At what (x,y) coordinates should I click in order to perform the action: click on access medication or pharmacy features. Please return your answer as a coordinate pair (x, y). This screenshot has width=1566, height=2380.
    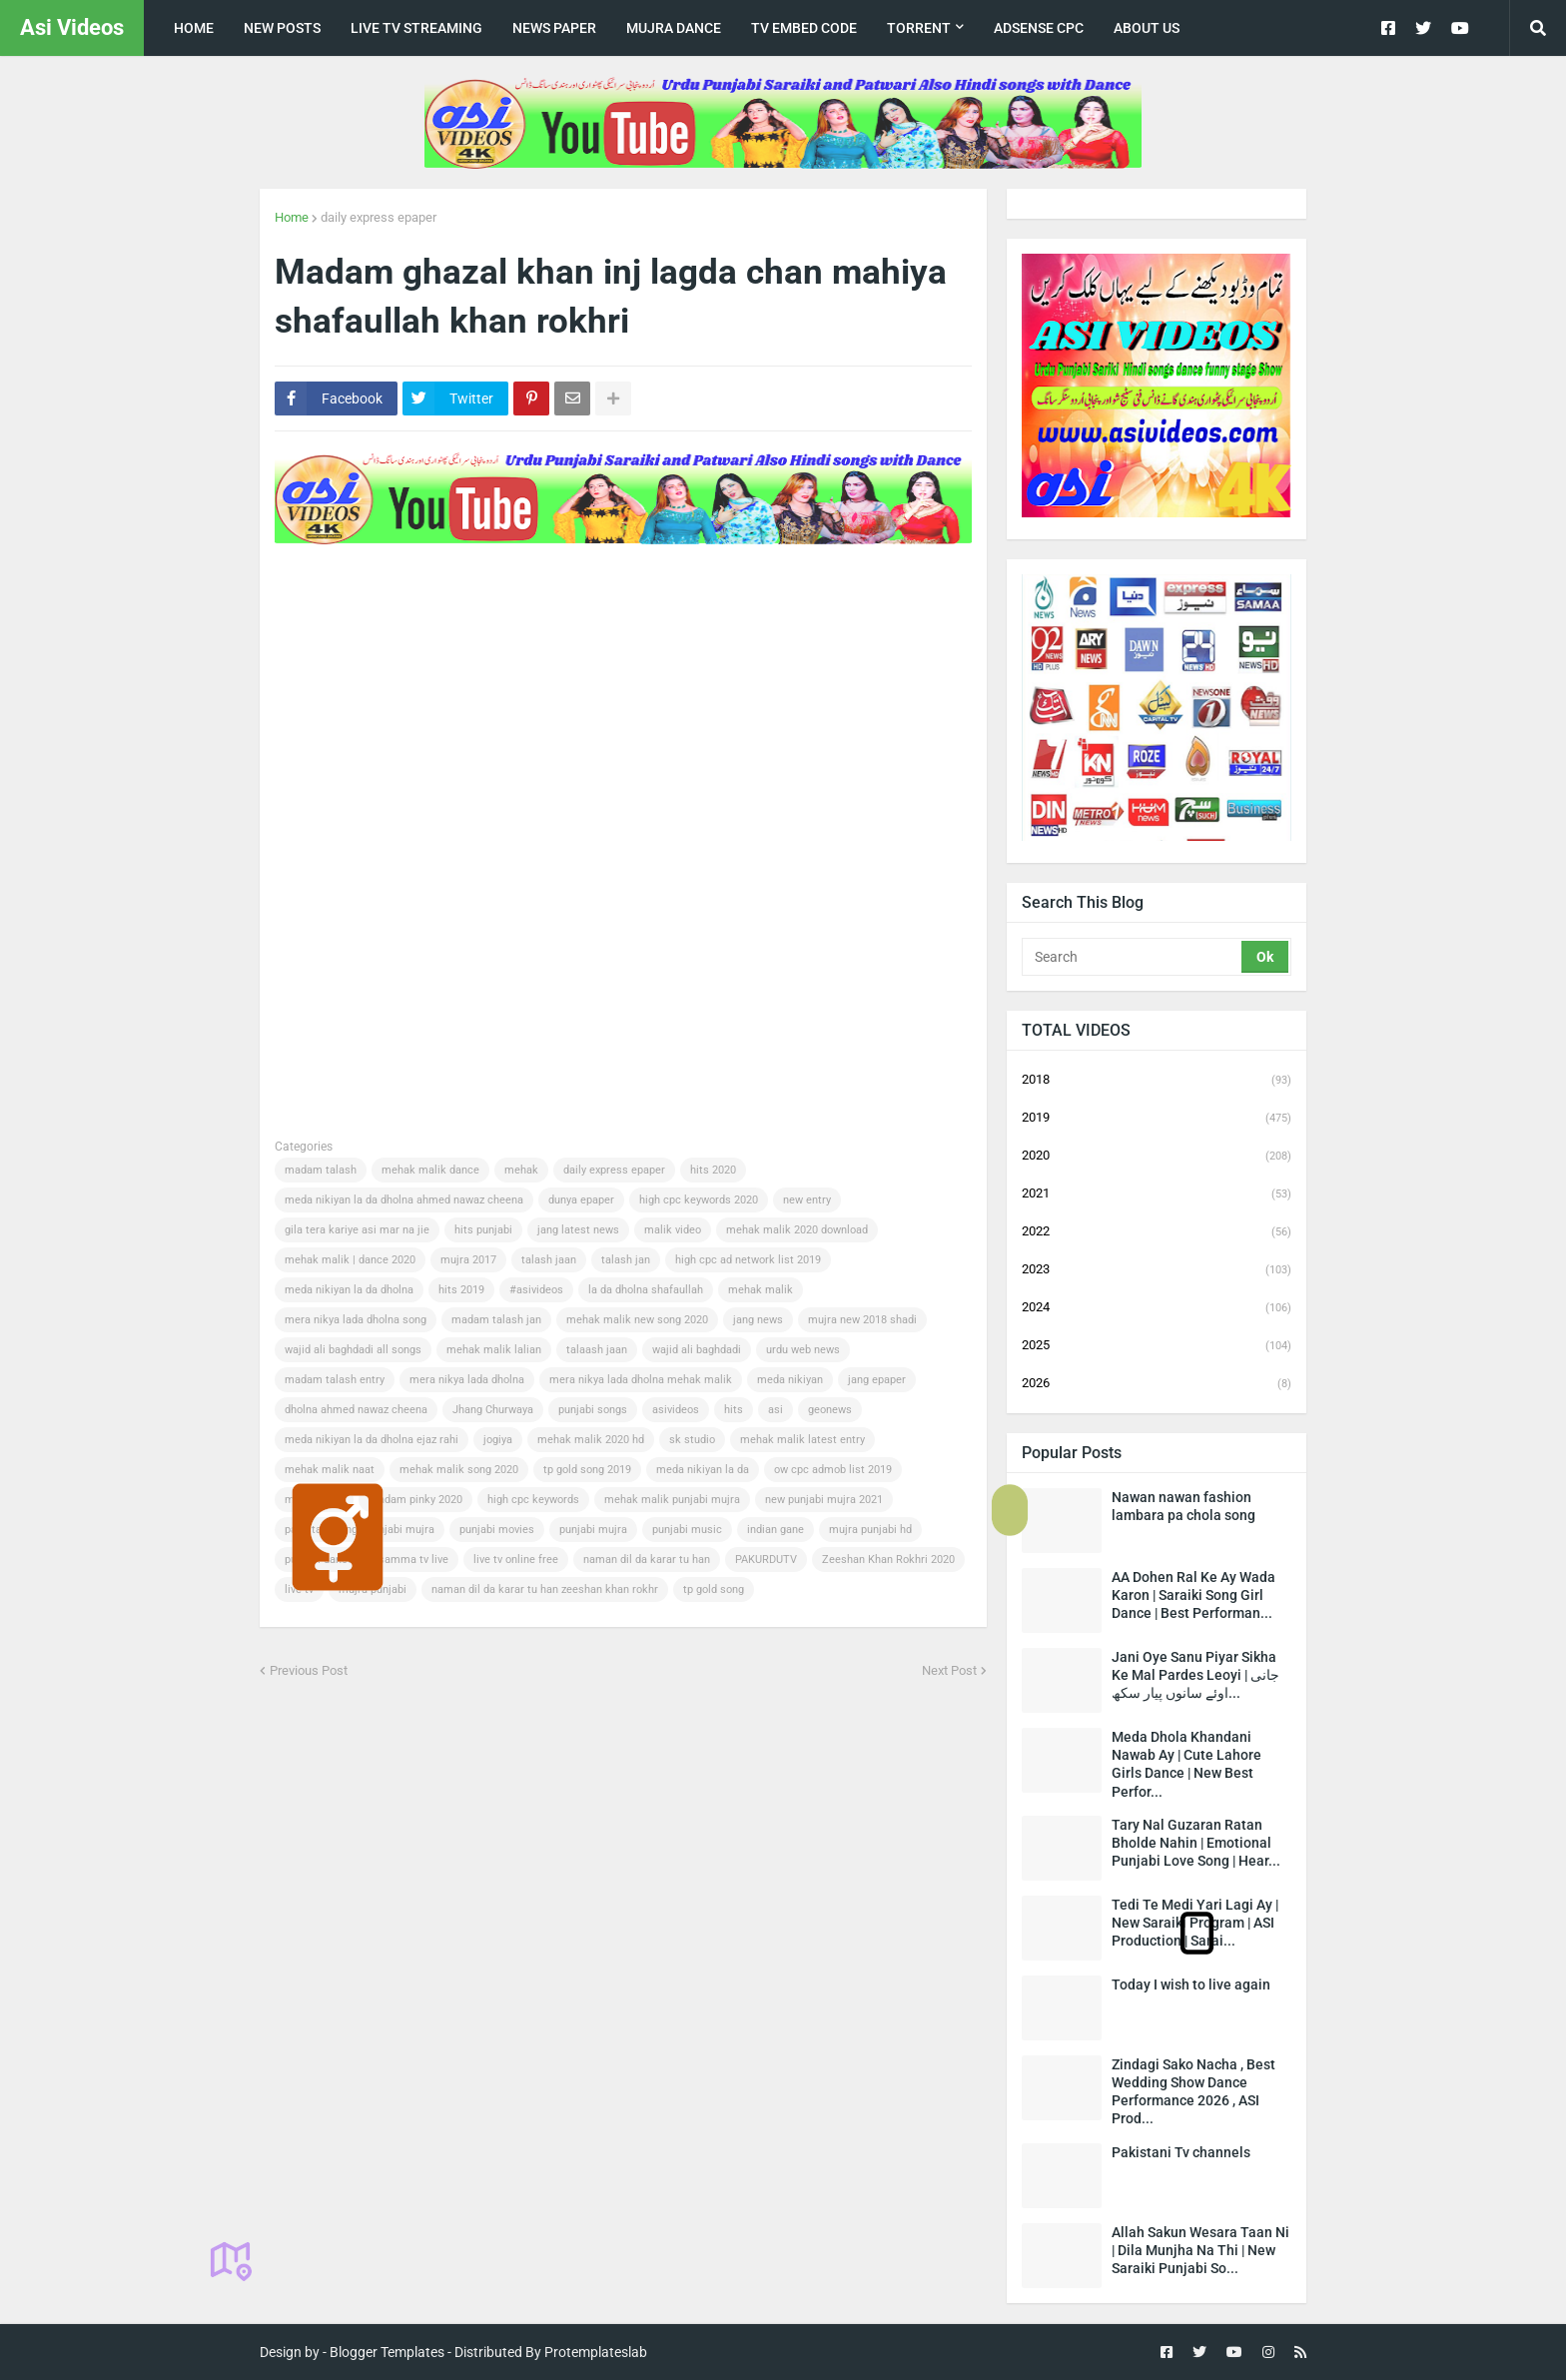
    Looking at the image, I should click on (1010, 1510).